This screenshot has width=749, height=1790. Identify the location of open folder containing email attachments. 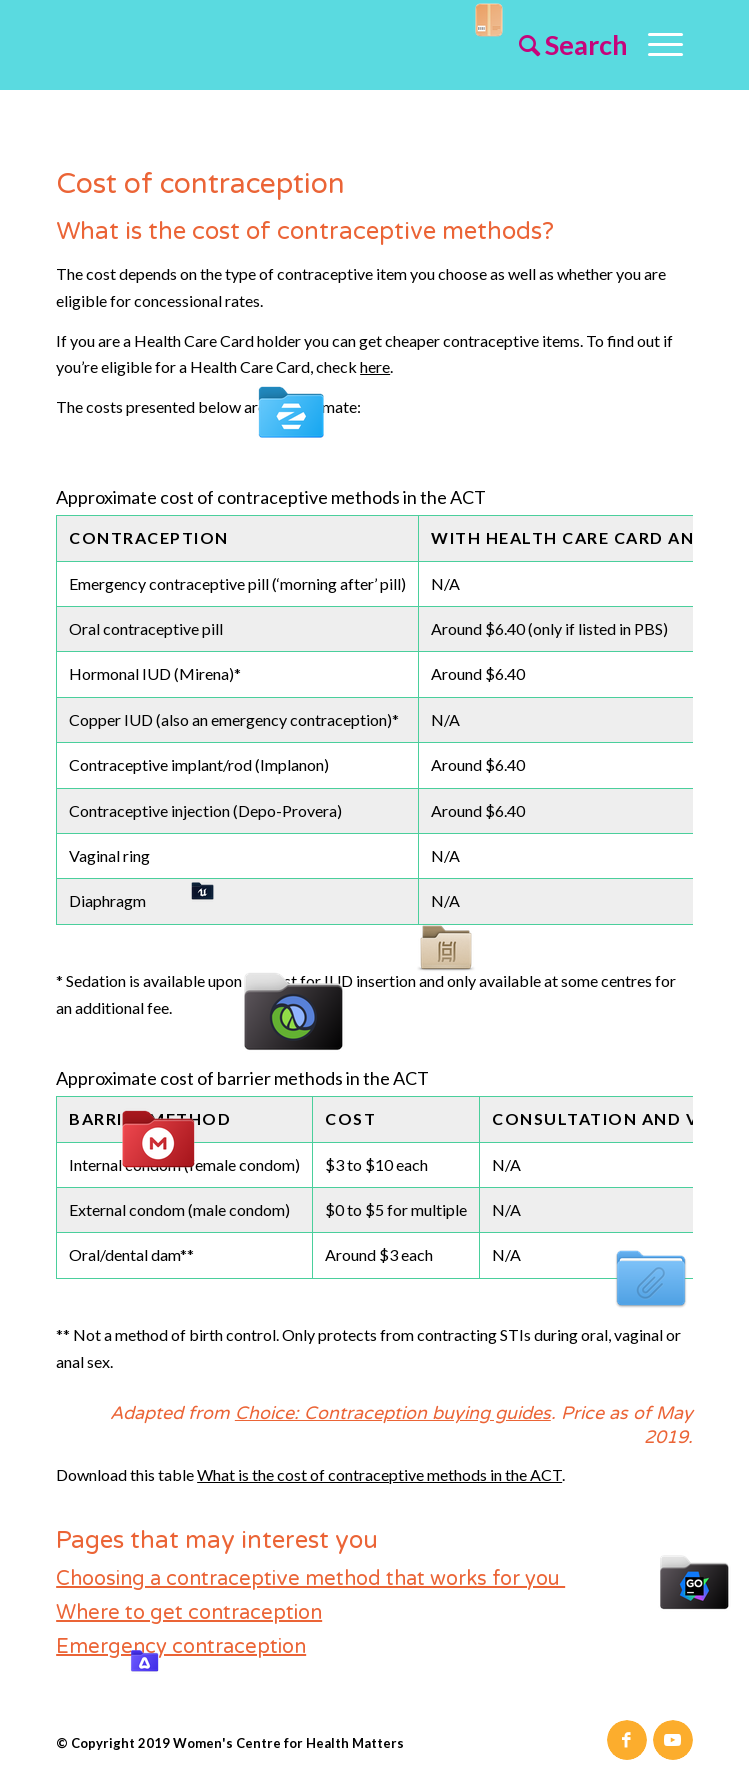
(651, 1278).